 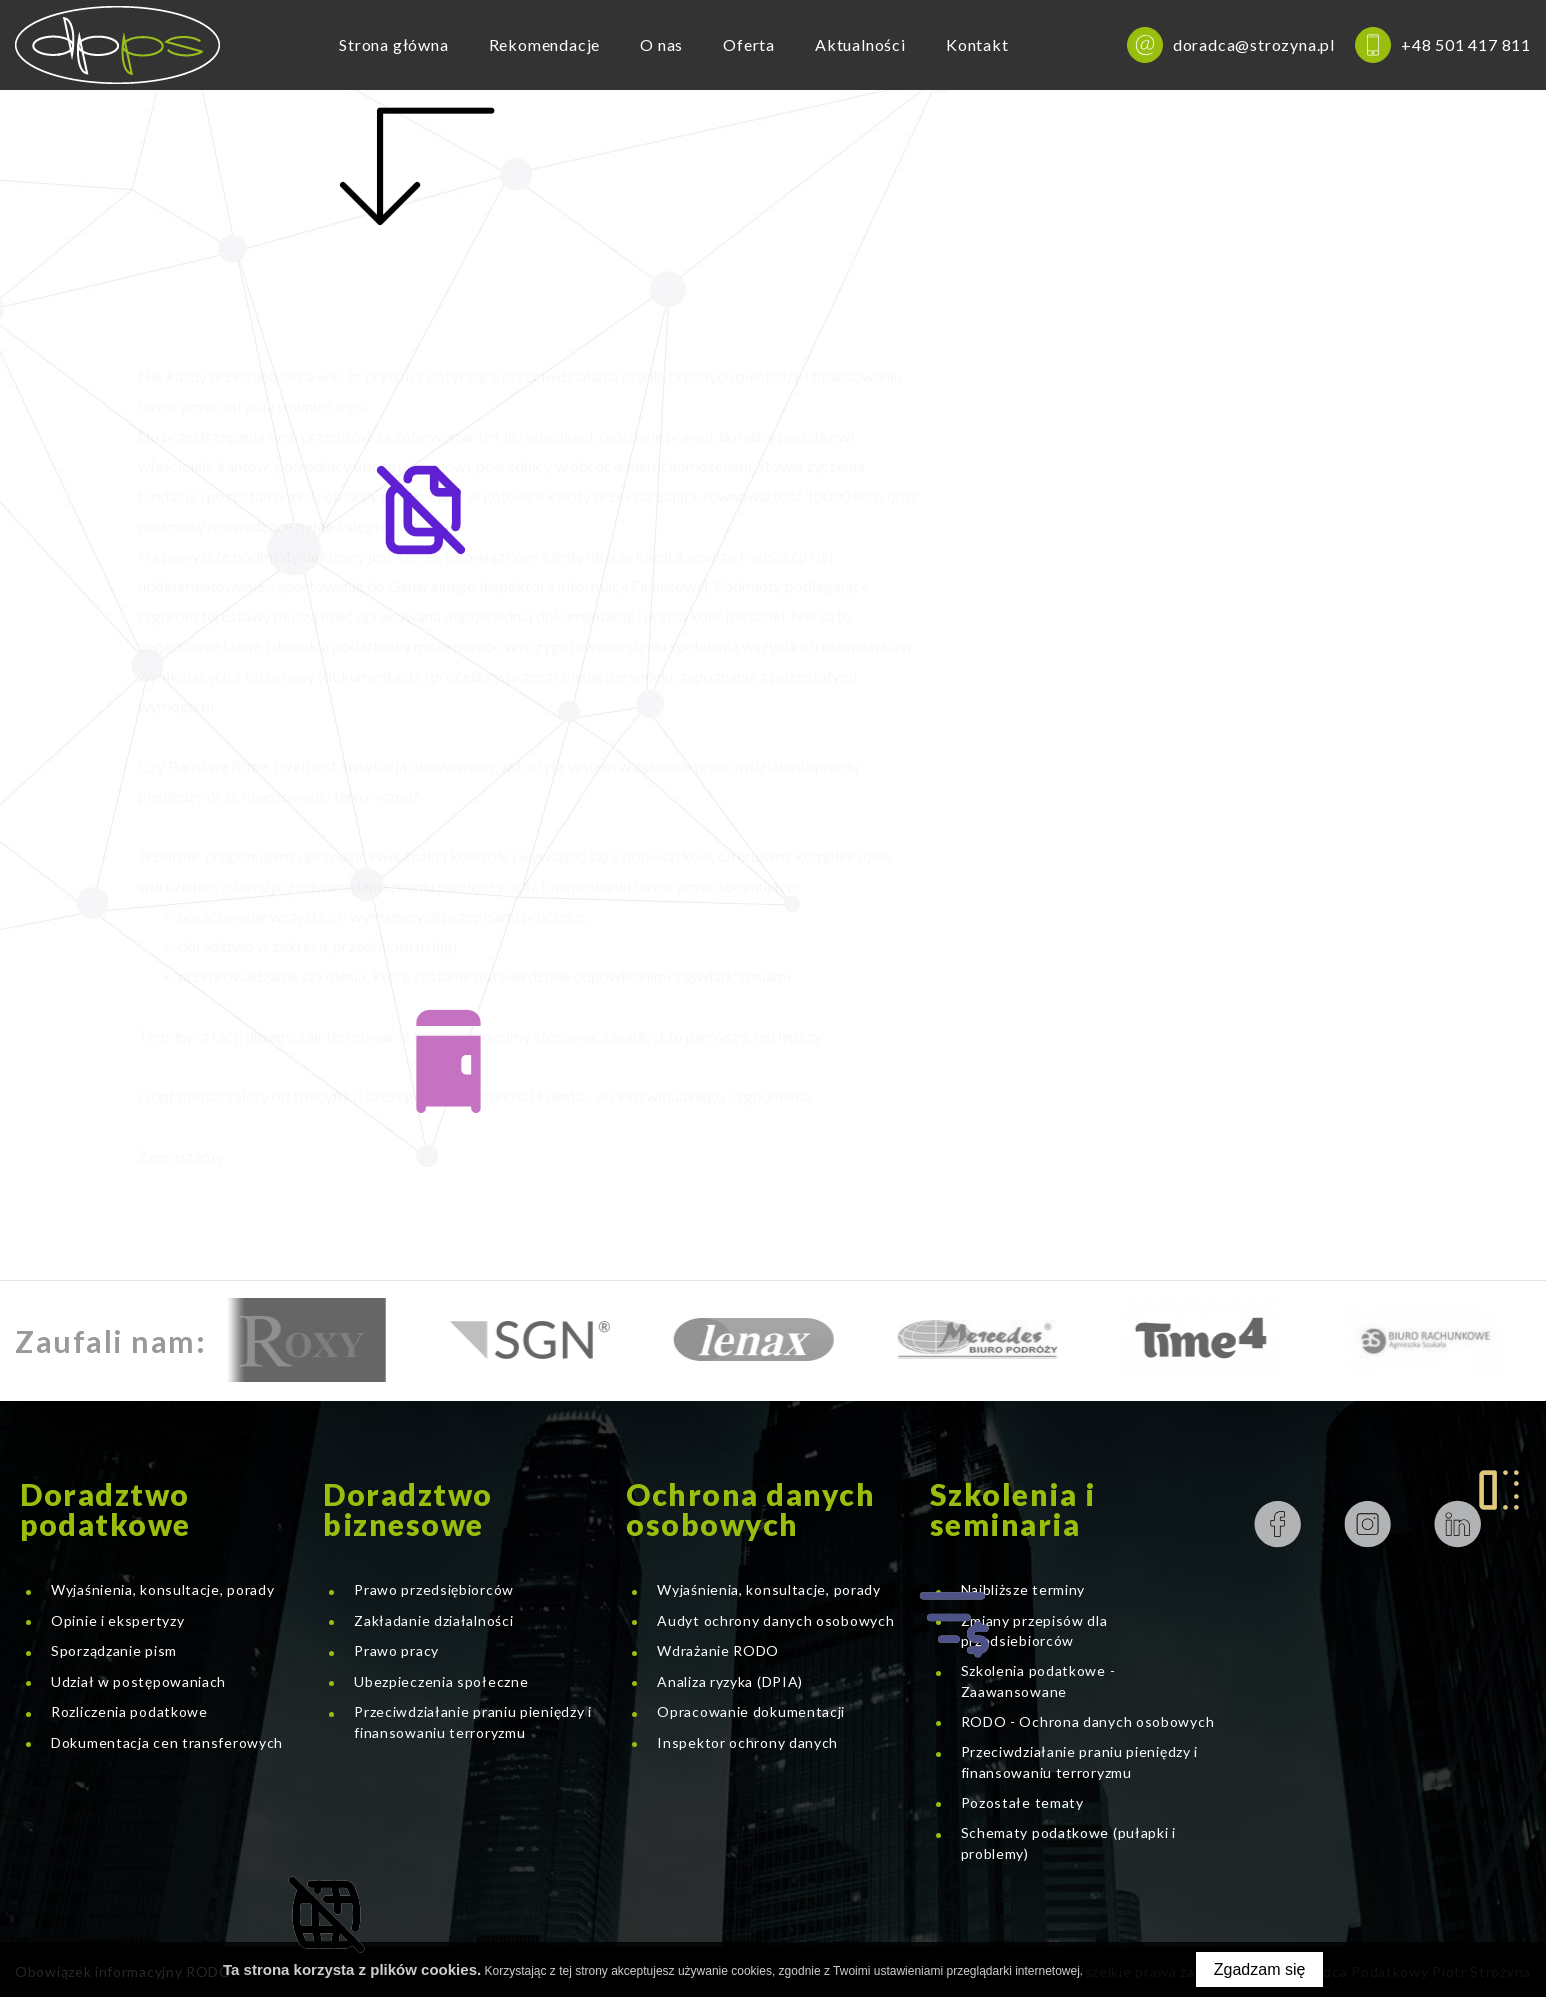 What do you see at coordinates (448, 1061) in the screenshot?
I see `locate nearby portable restrooms` at bounding box center [448, 1061].